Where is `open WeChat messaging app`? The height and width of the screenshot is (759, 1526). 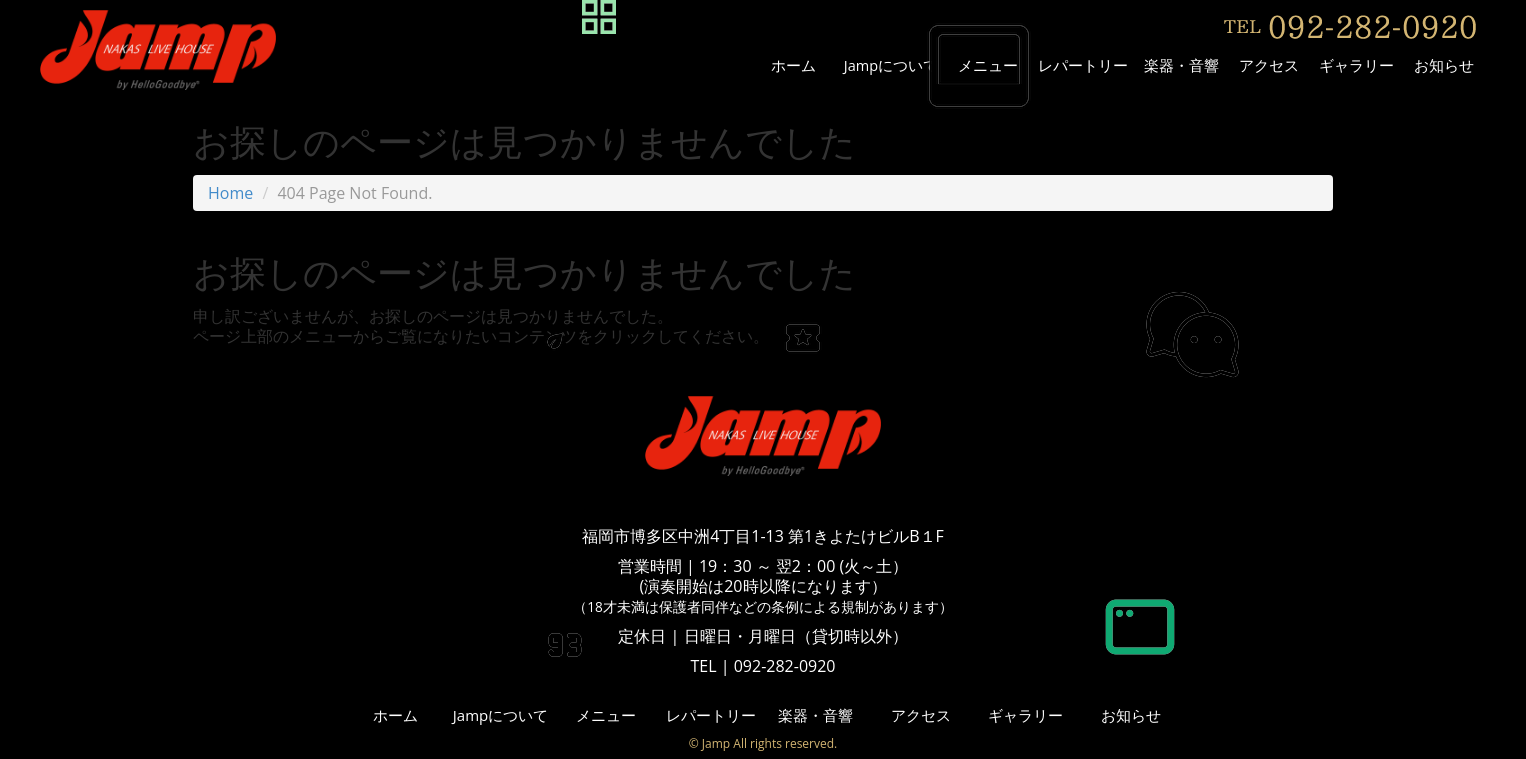
open WeChat messaging app is located at coordinates (1192, 334).